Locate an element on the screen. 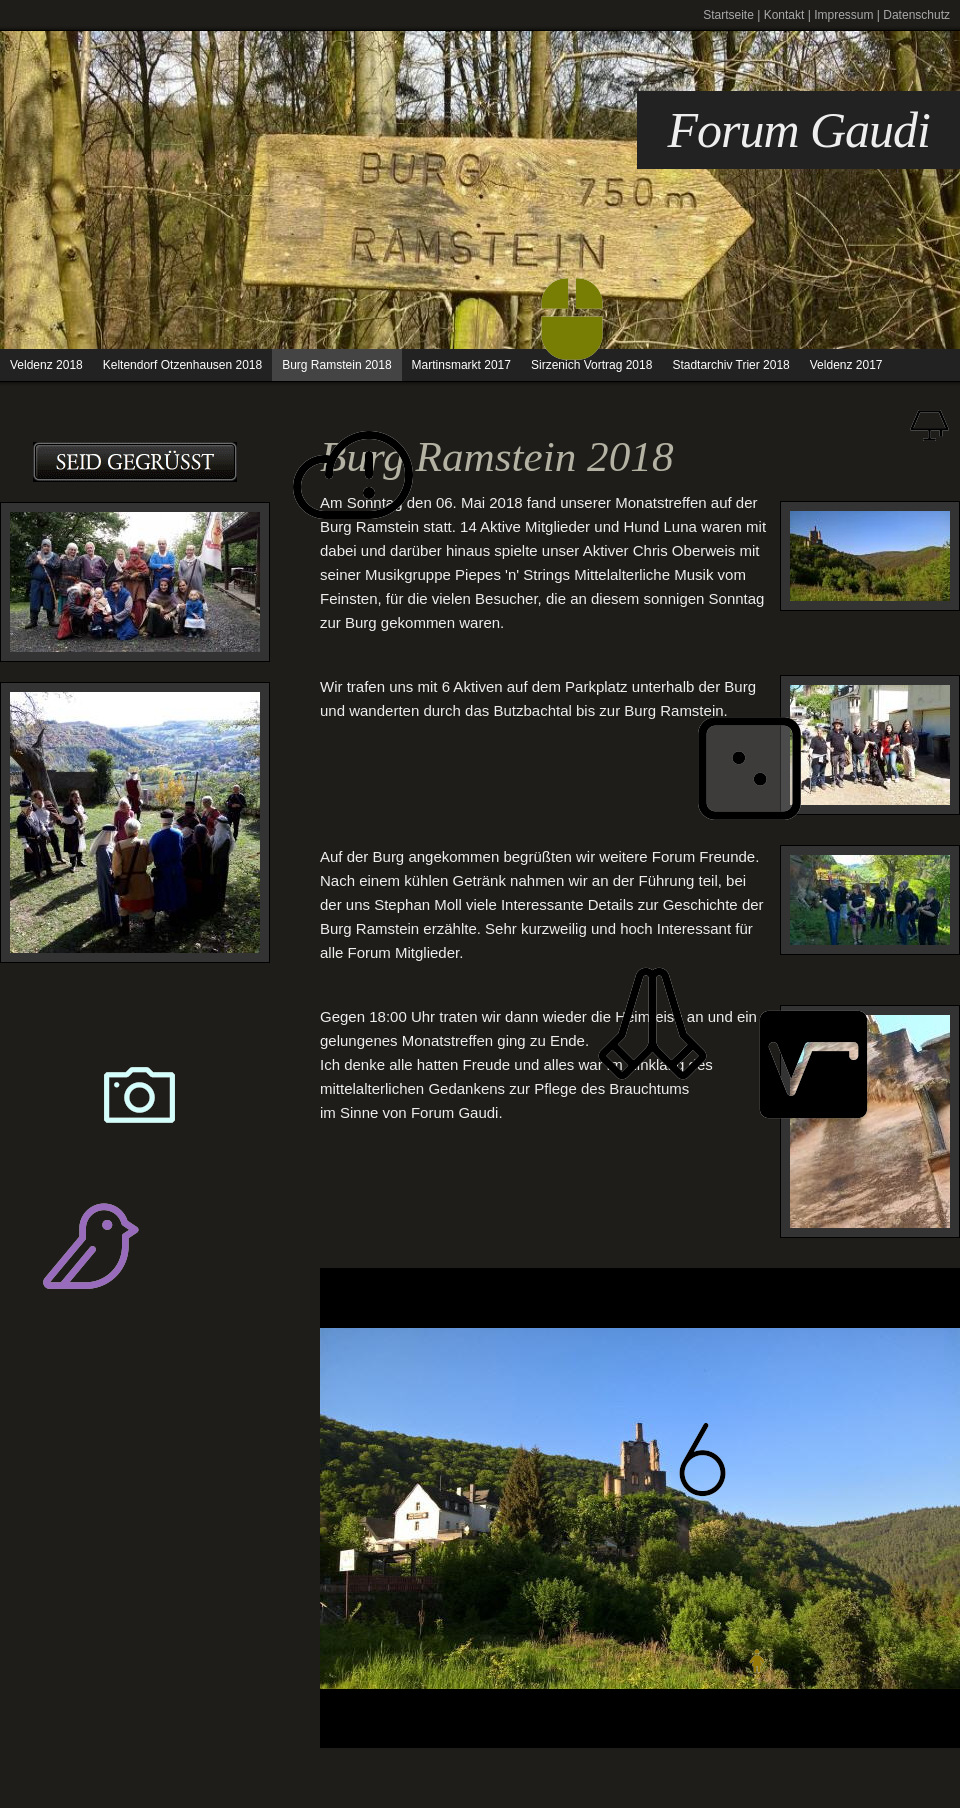 The height and width of the screenshot is (1808, 960). indicates the number six in a list or sequence is located at coordinates (702, 1459).